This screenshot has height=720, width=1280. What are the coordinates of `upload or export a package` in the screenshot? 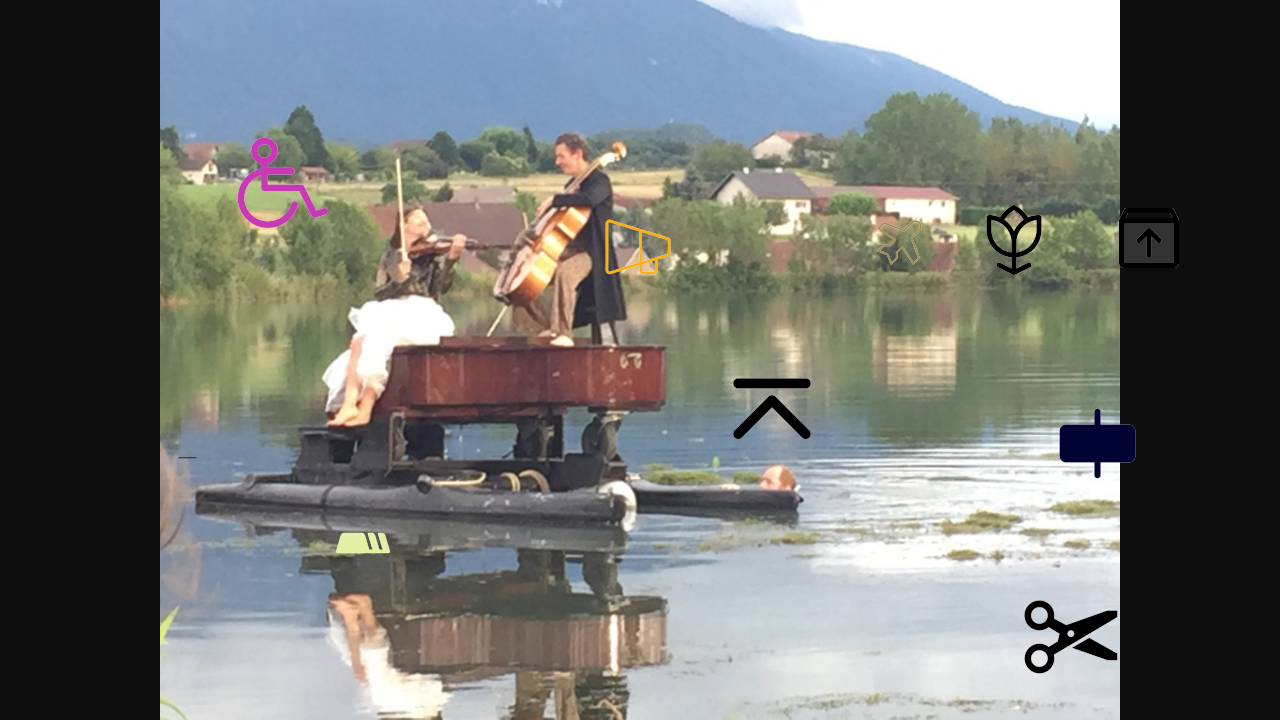 It's located at (1149, 238).